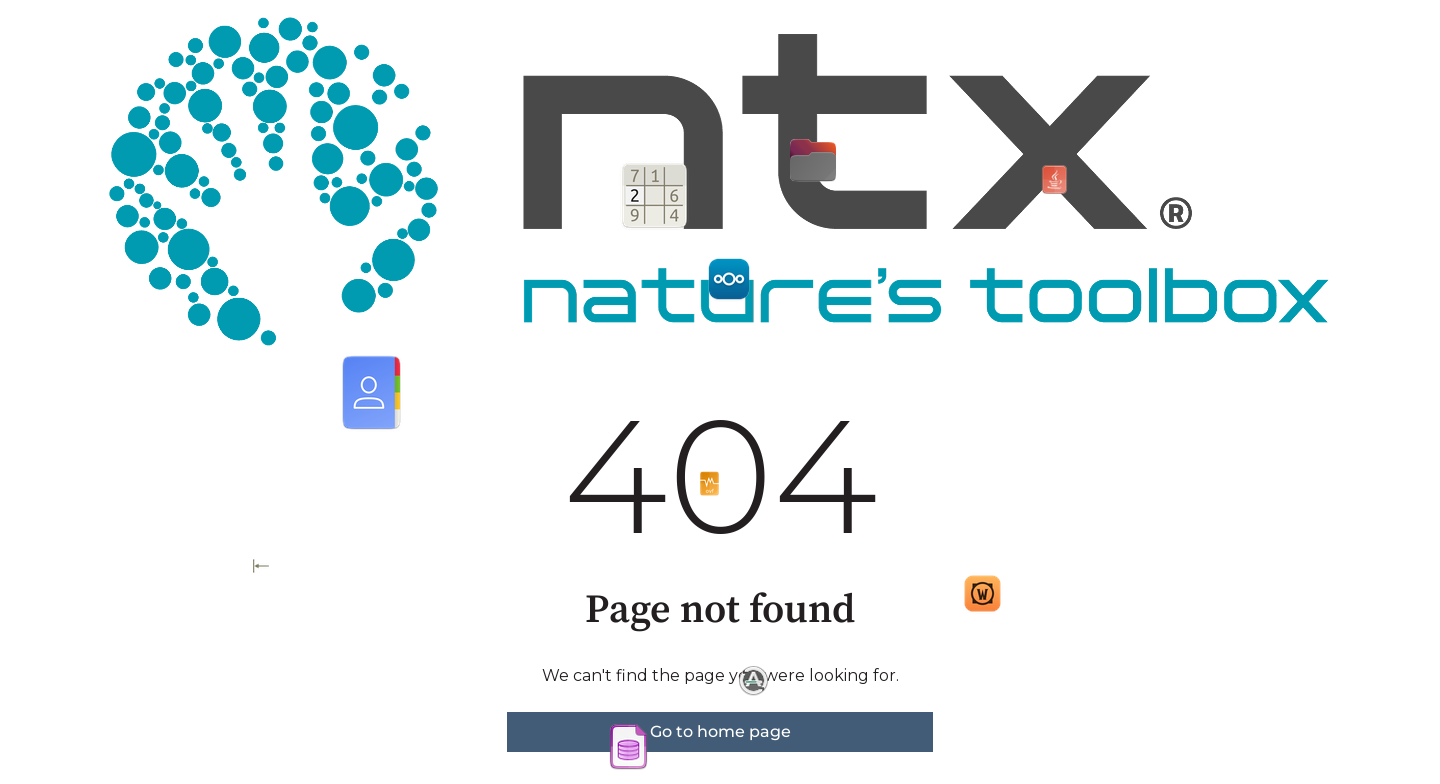 The image size is (1440, 784). Describe the element at coordinates (654, 195) in the screenshot. I see `launch the sudoku puzzle game` at that location.